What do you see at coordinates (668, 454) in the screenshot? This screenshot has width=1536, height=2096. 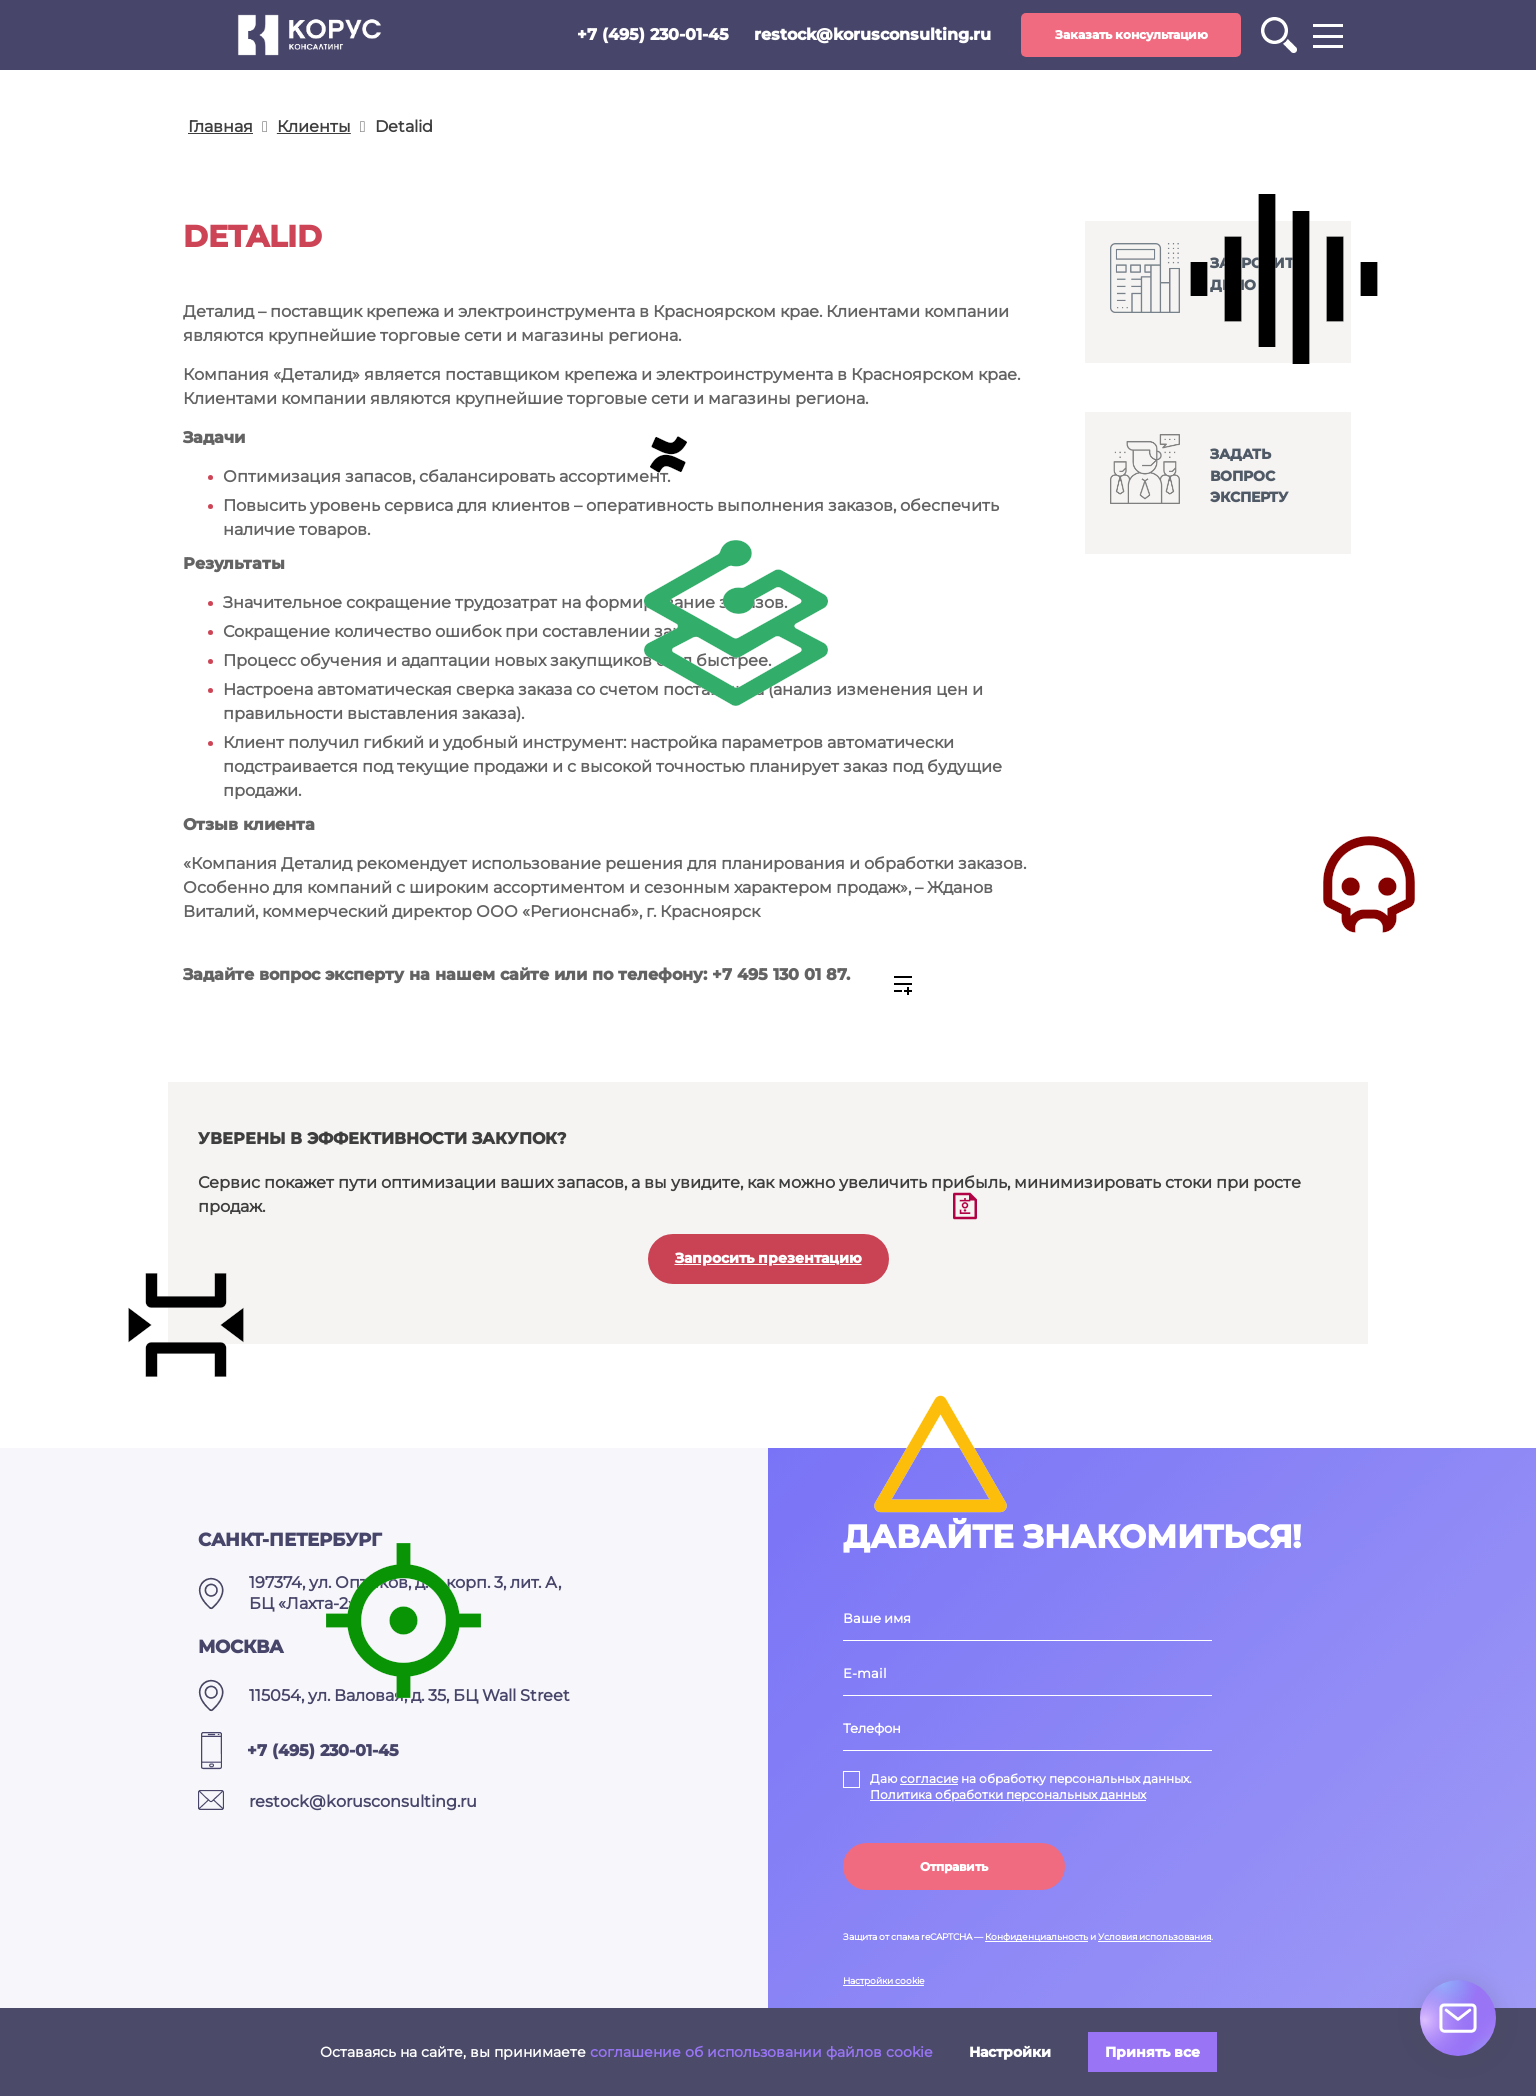 I see `open Confluence workspace` at bounding box center [668, 454].